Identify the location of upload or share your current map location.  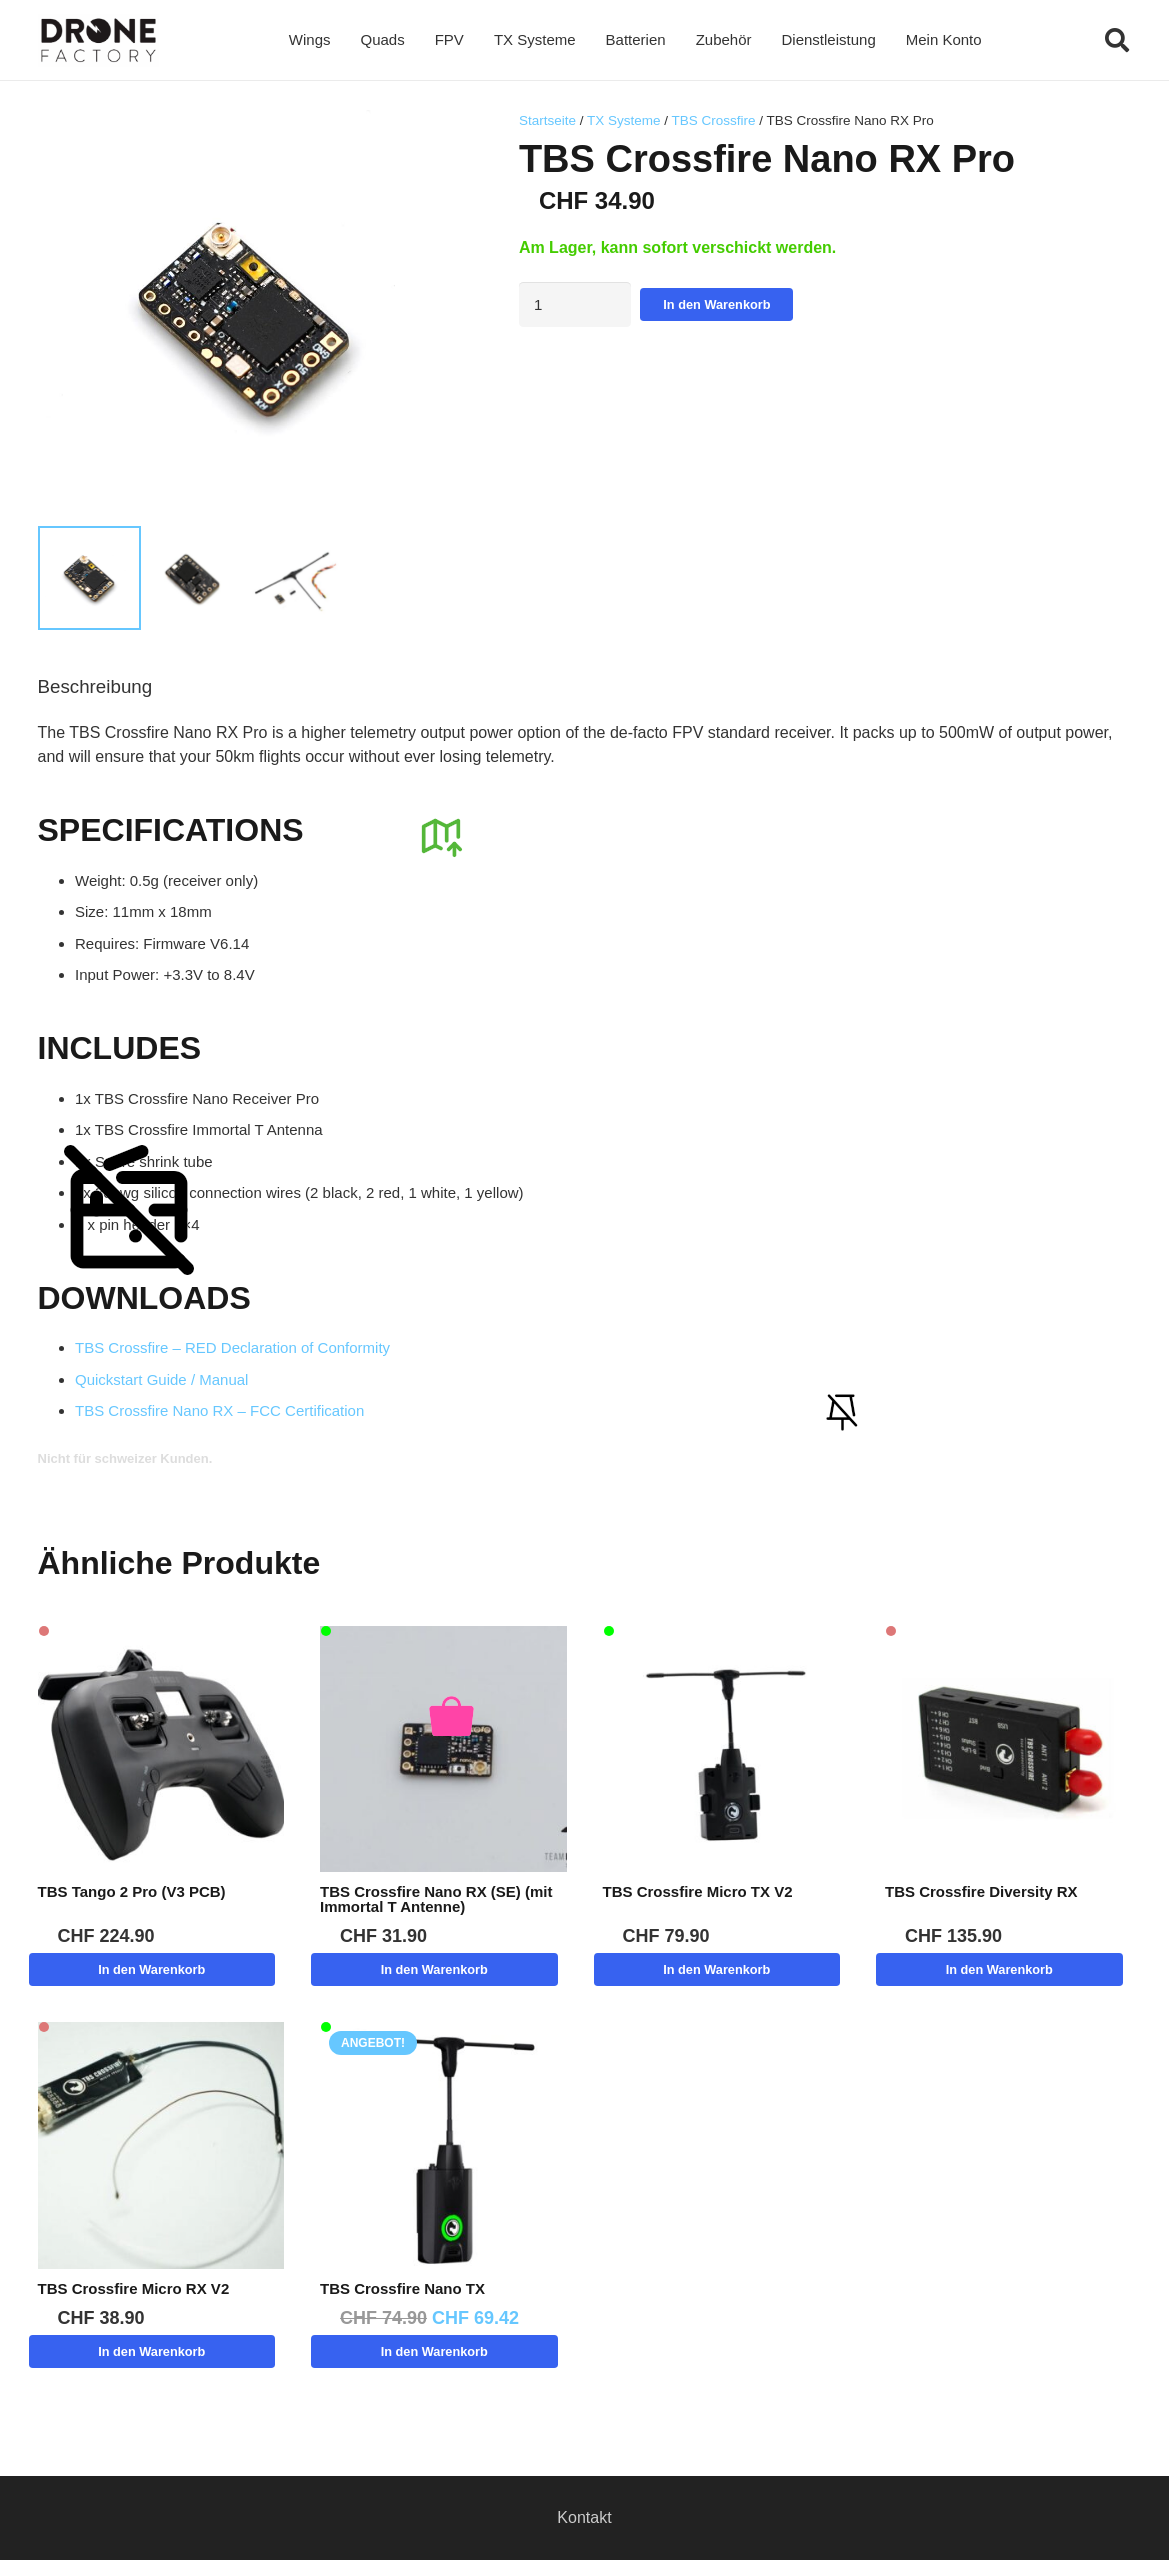
(441, 836).